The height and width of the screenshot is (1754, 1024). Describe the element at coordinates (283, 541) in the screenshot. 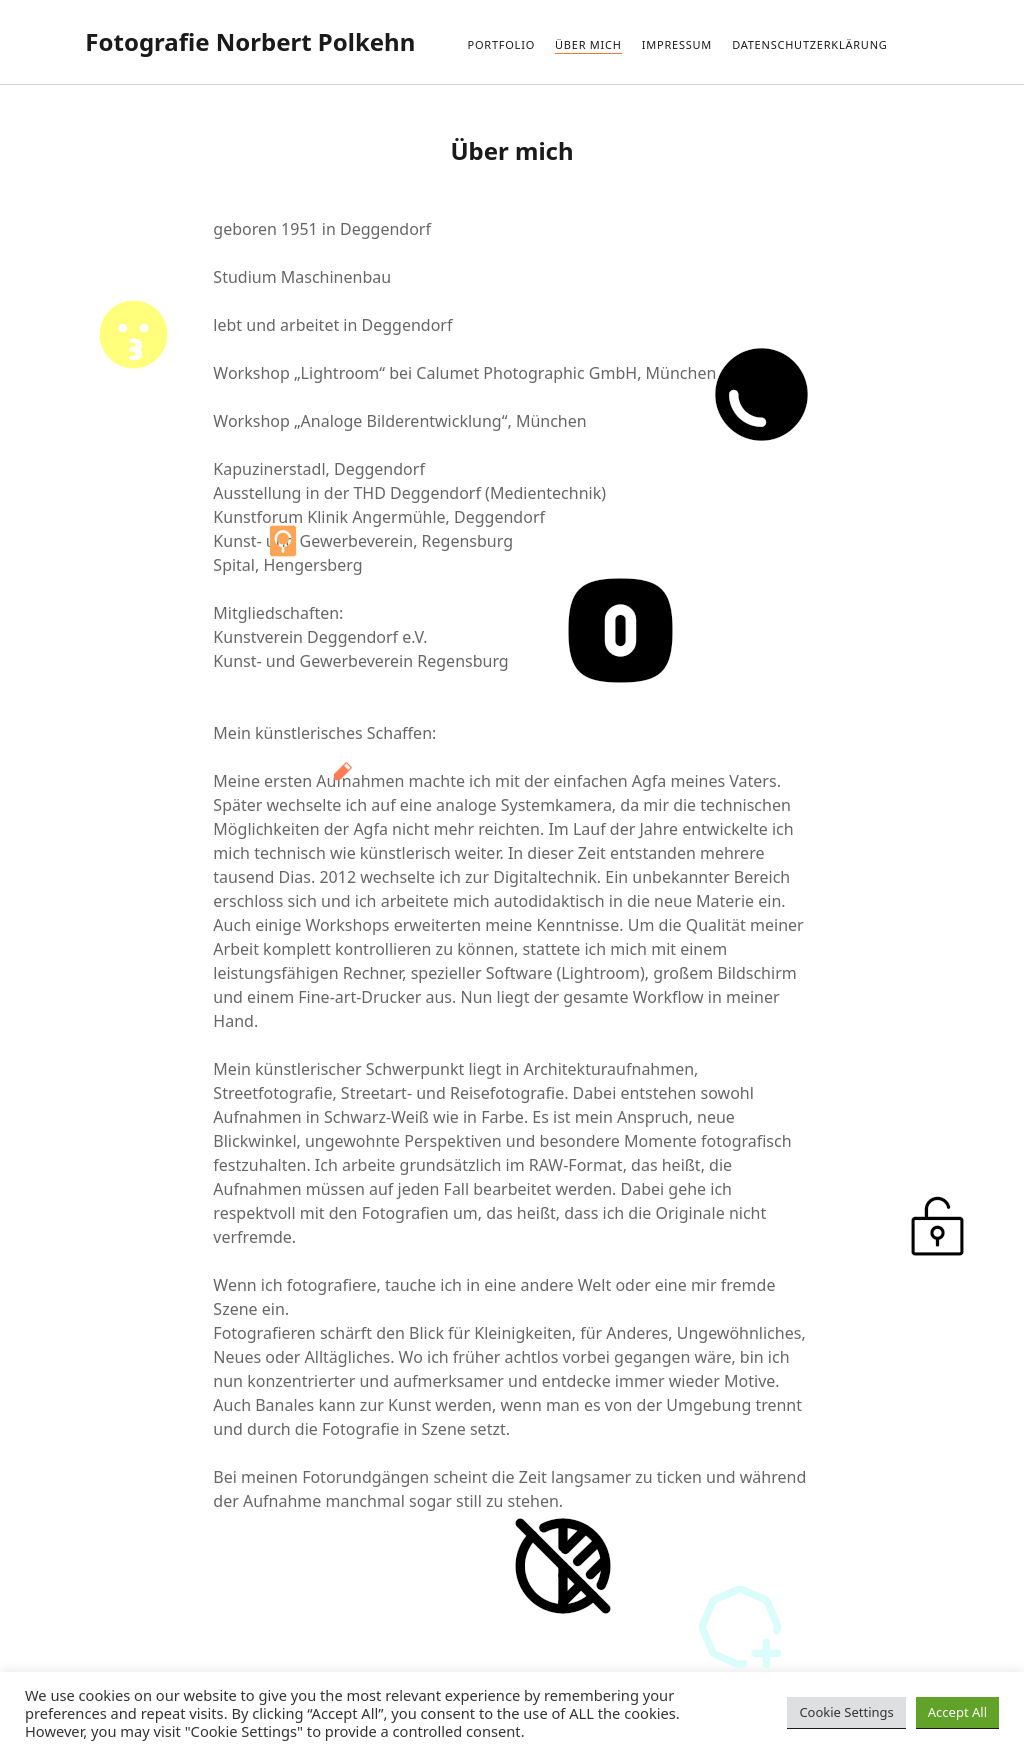

I see `select neuter or non-binary gender option` at that location.